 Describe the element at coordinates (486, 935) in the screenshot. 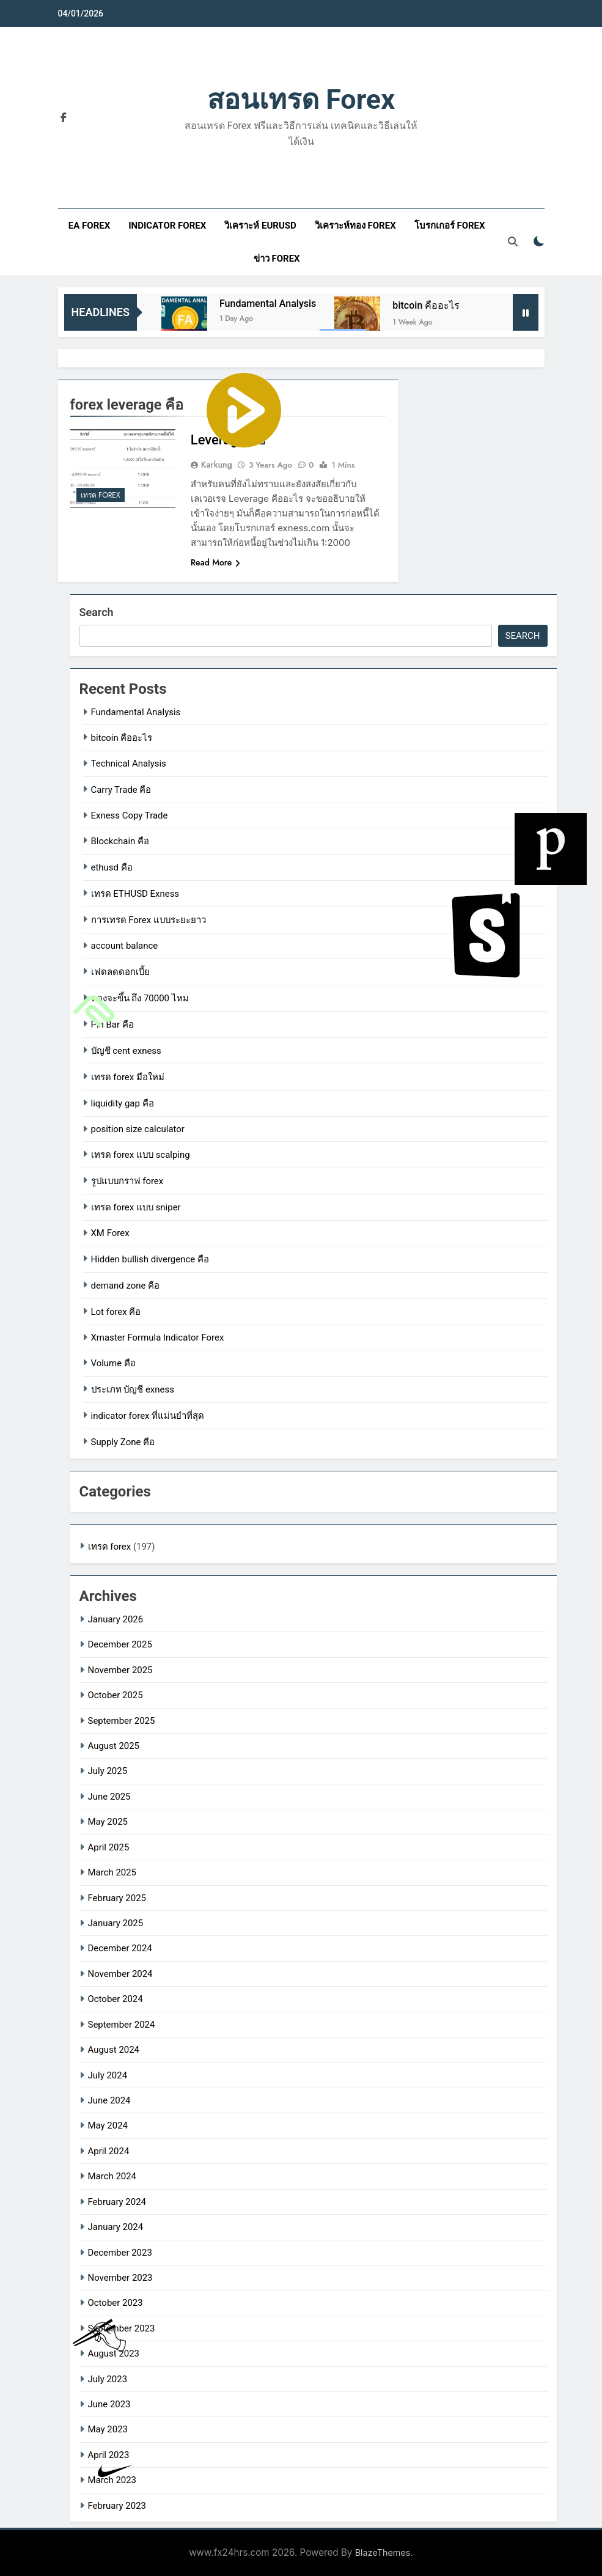

I see `open Storybook component library` at that location.